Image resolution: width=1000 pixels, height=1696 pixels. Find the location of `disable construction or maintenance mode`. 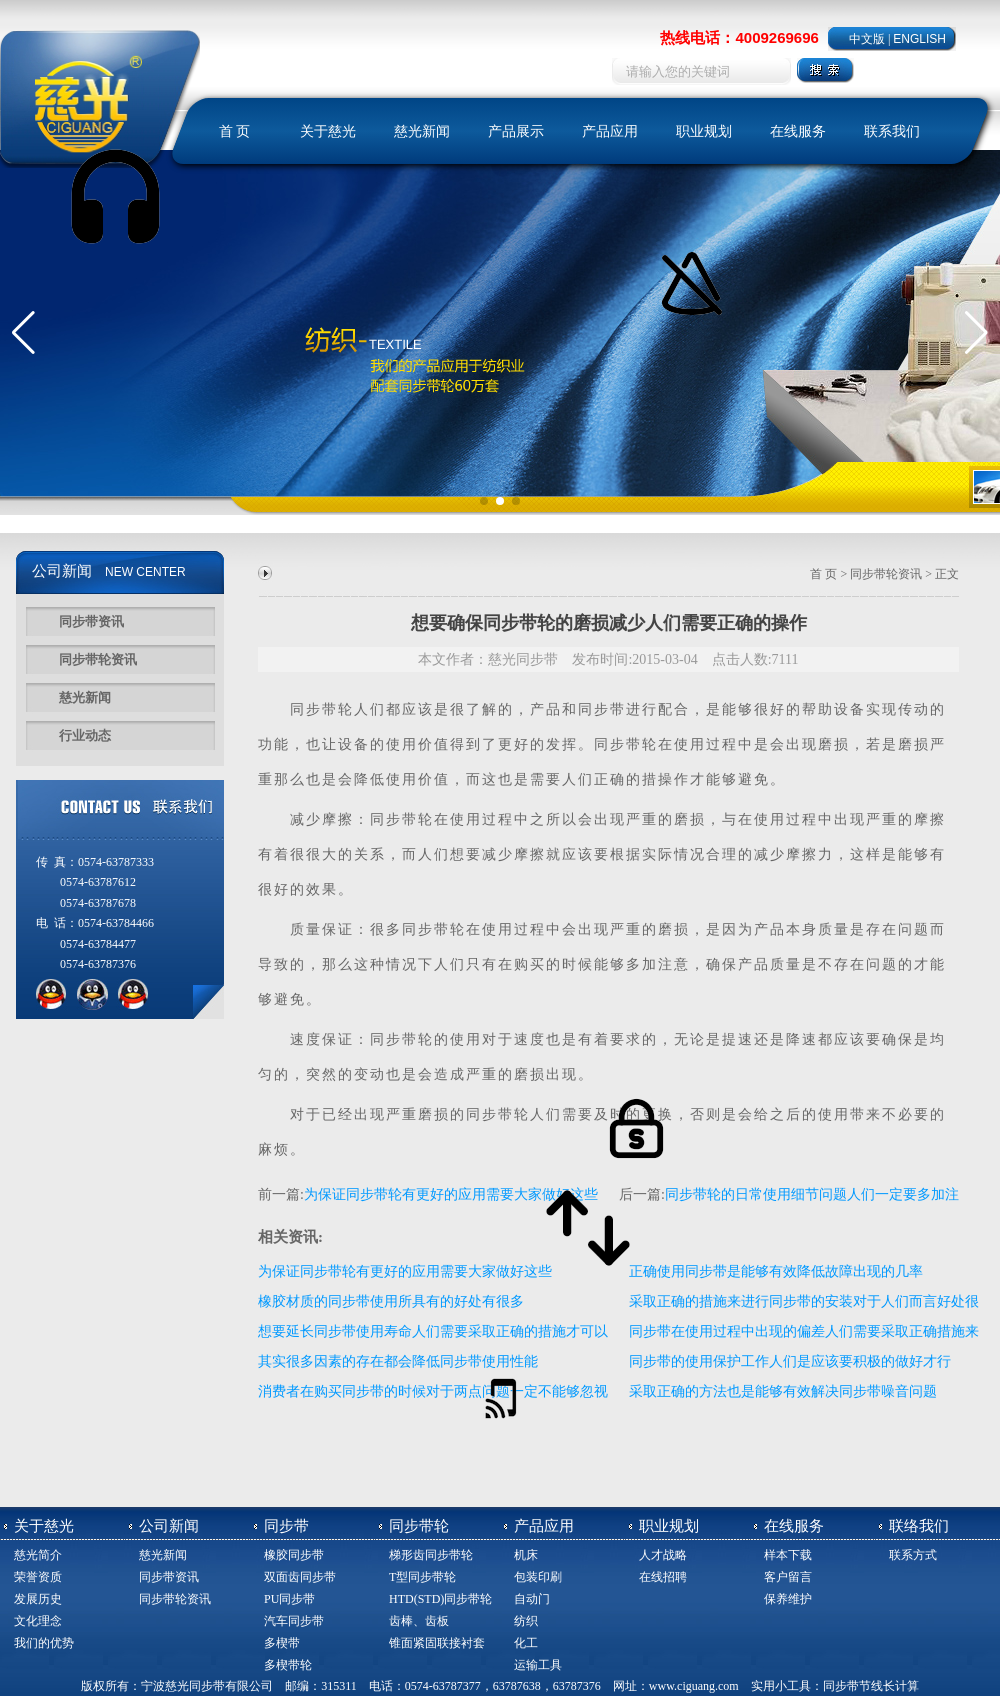

disable construction or maintenance mode is located at coordinates (692, 285).